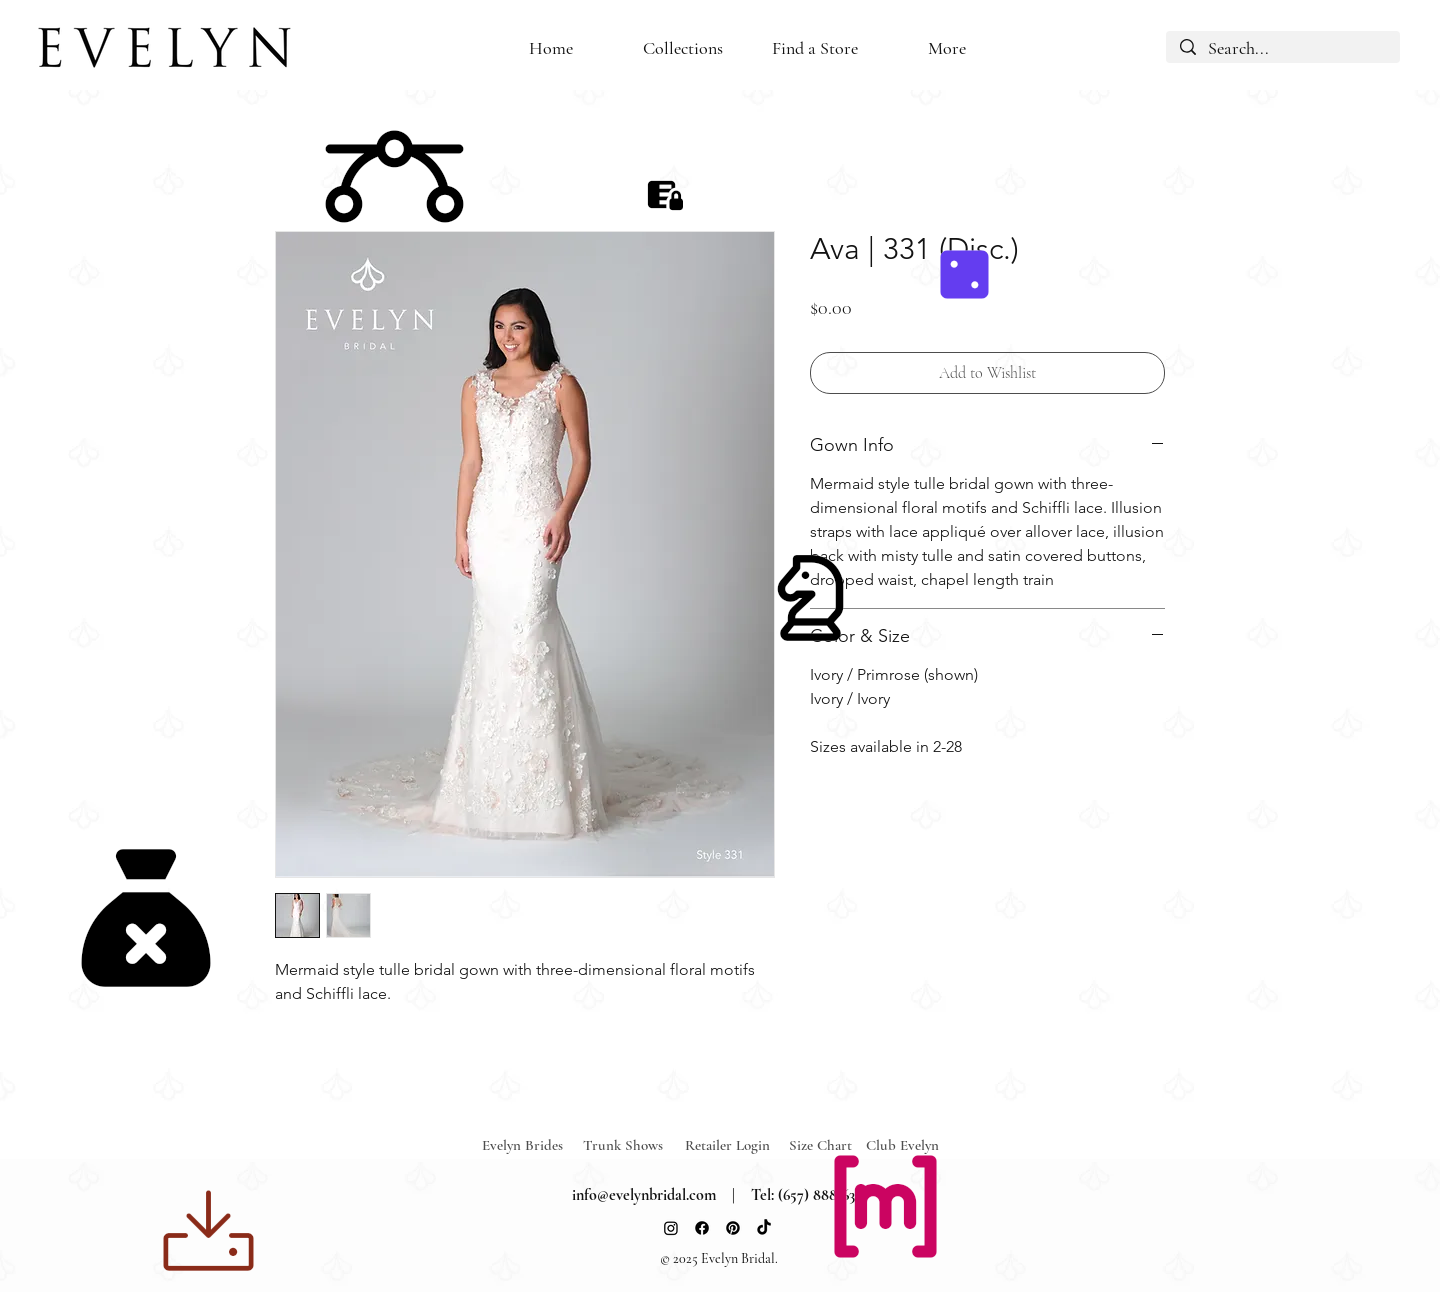 Image resolution: width=1440 pixels, height=1292 pixels. What do you see at coordinates (885, 1206) in the screenshot?
I see `connect to matrix decentralized chat network` at bounding box center [885, 1206].